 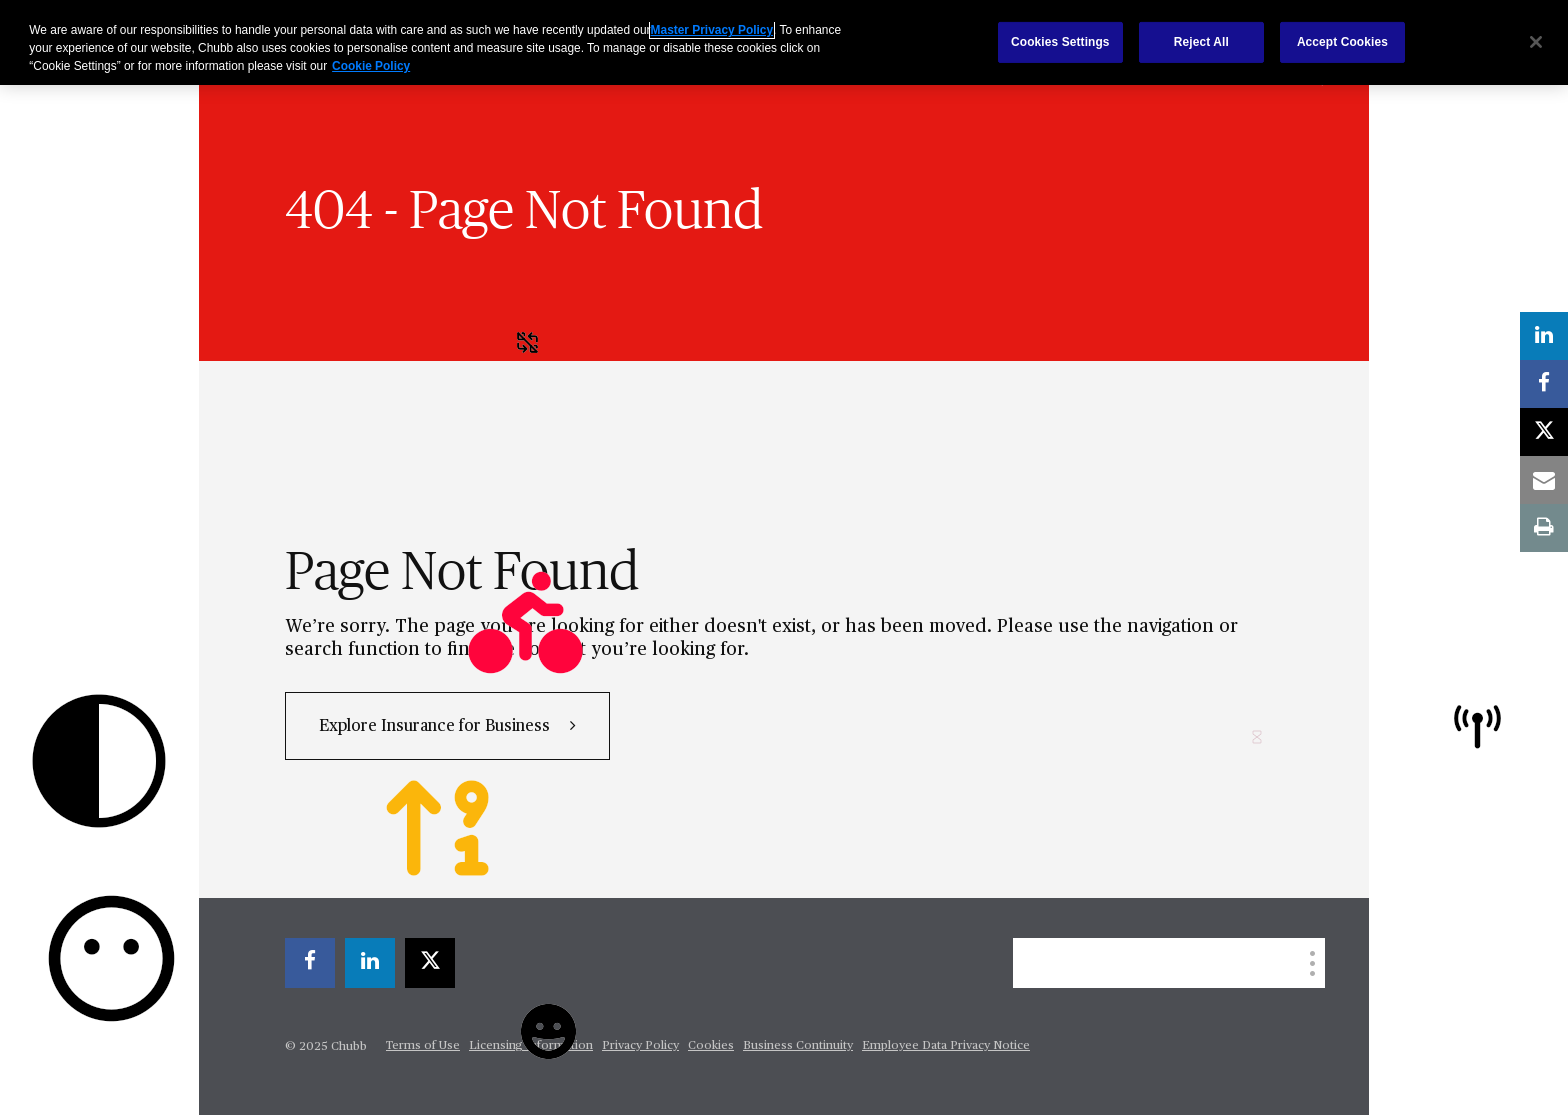 I want to click on shuffle or swap mode disabled, so click(x=527, y=342).